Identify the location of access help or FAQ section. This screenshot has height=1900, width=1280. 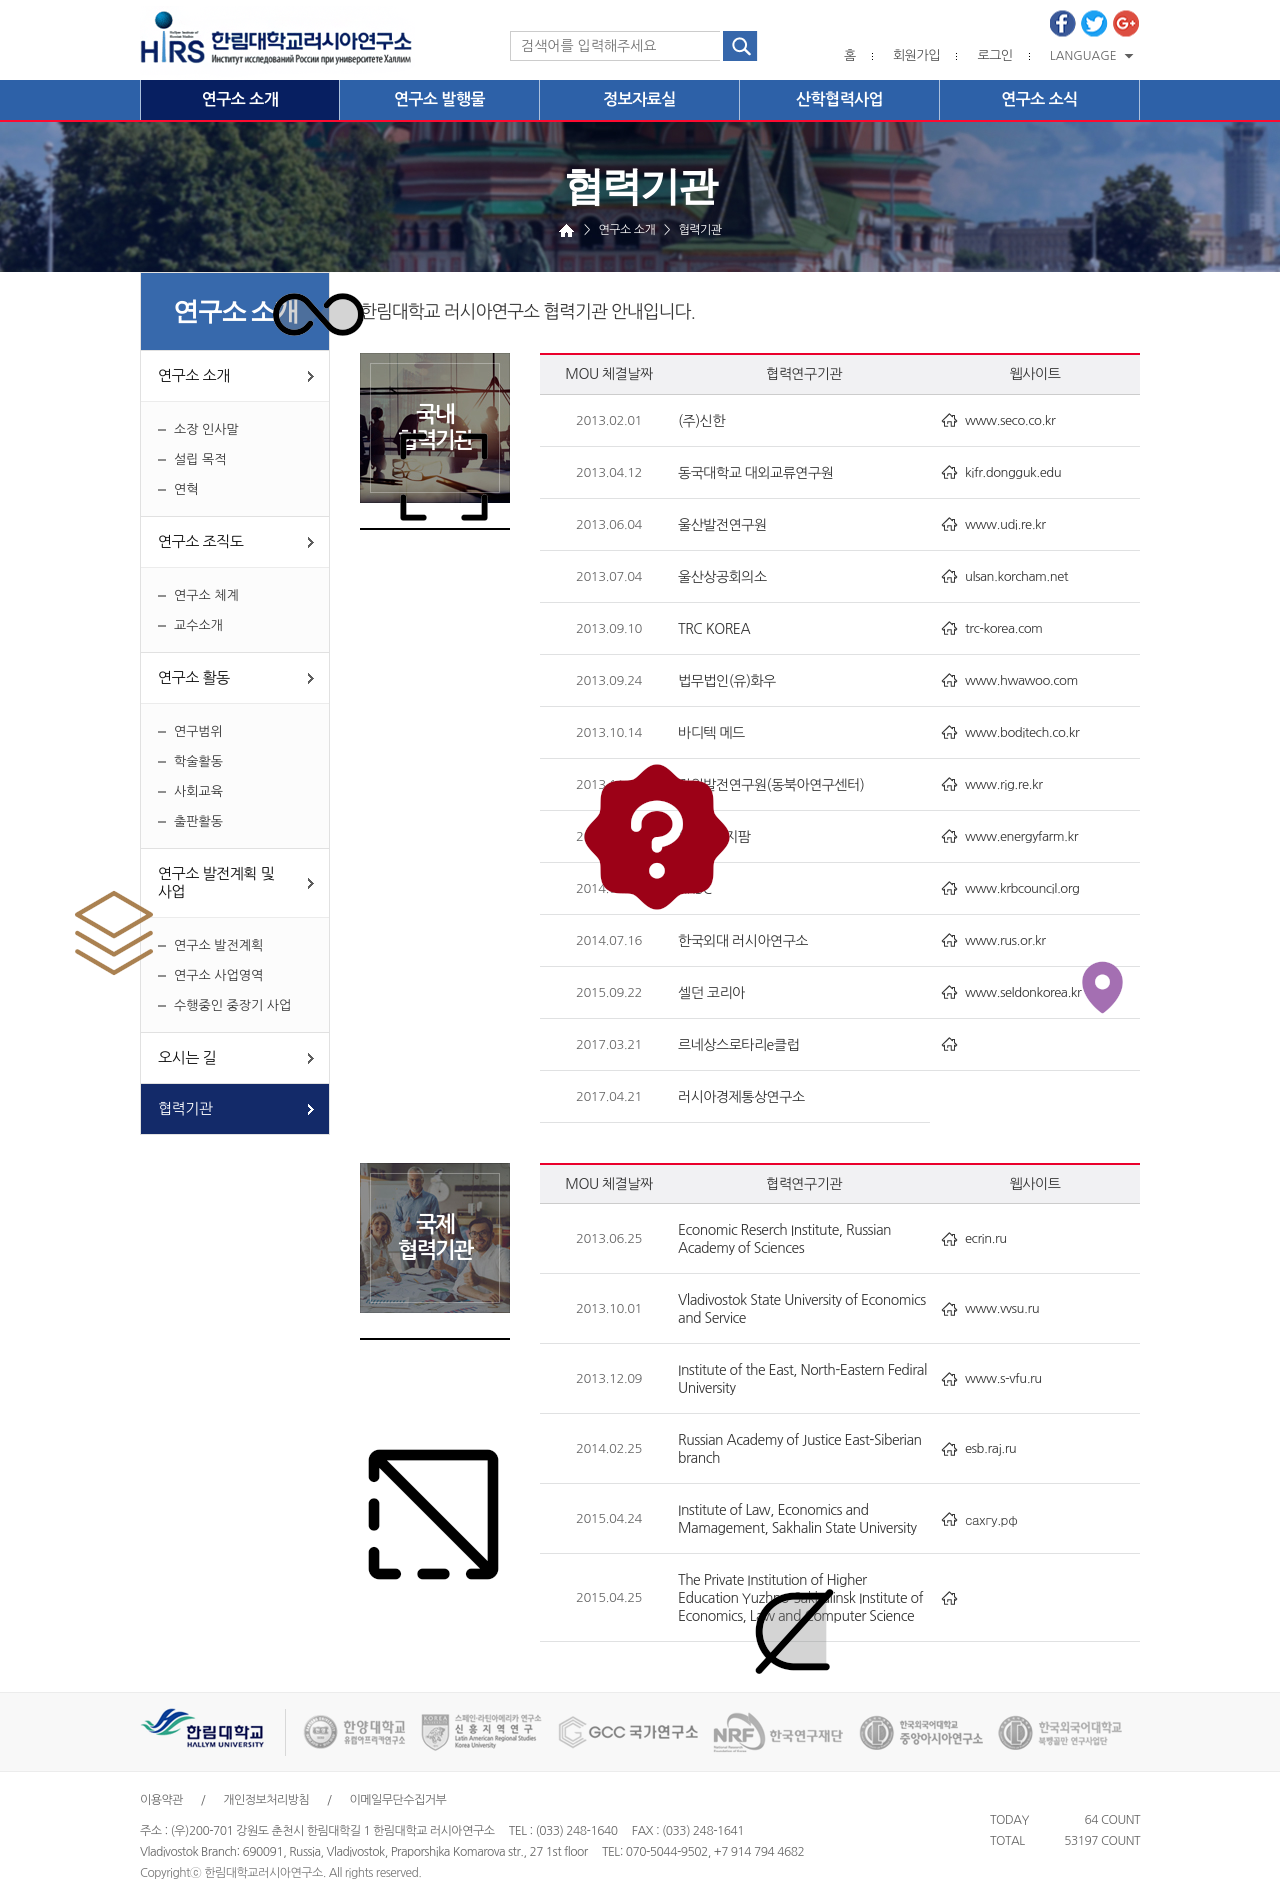
(657, 837).